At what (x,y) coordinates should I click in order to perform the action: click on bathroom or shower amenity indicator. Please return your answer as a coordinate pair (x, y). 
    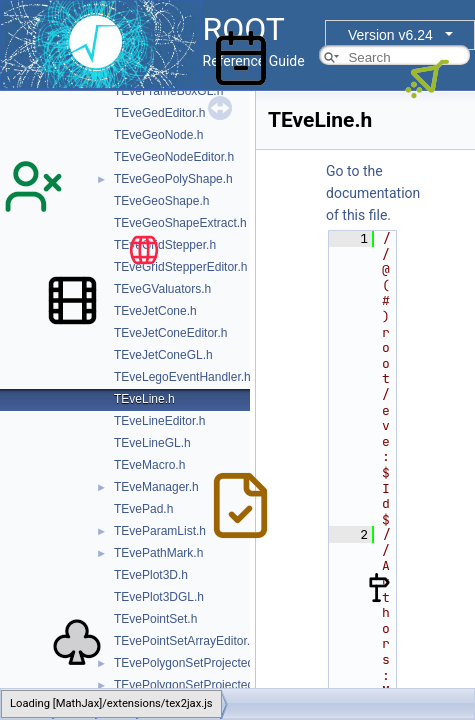
    Looking at the image, I should click on (427, 77).